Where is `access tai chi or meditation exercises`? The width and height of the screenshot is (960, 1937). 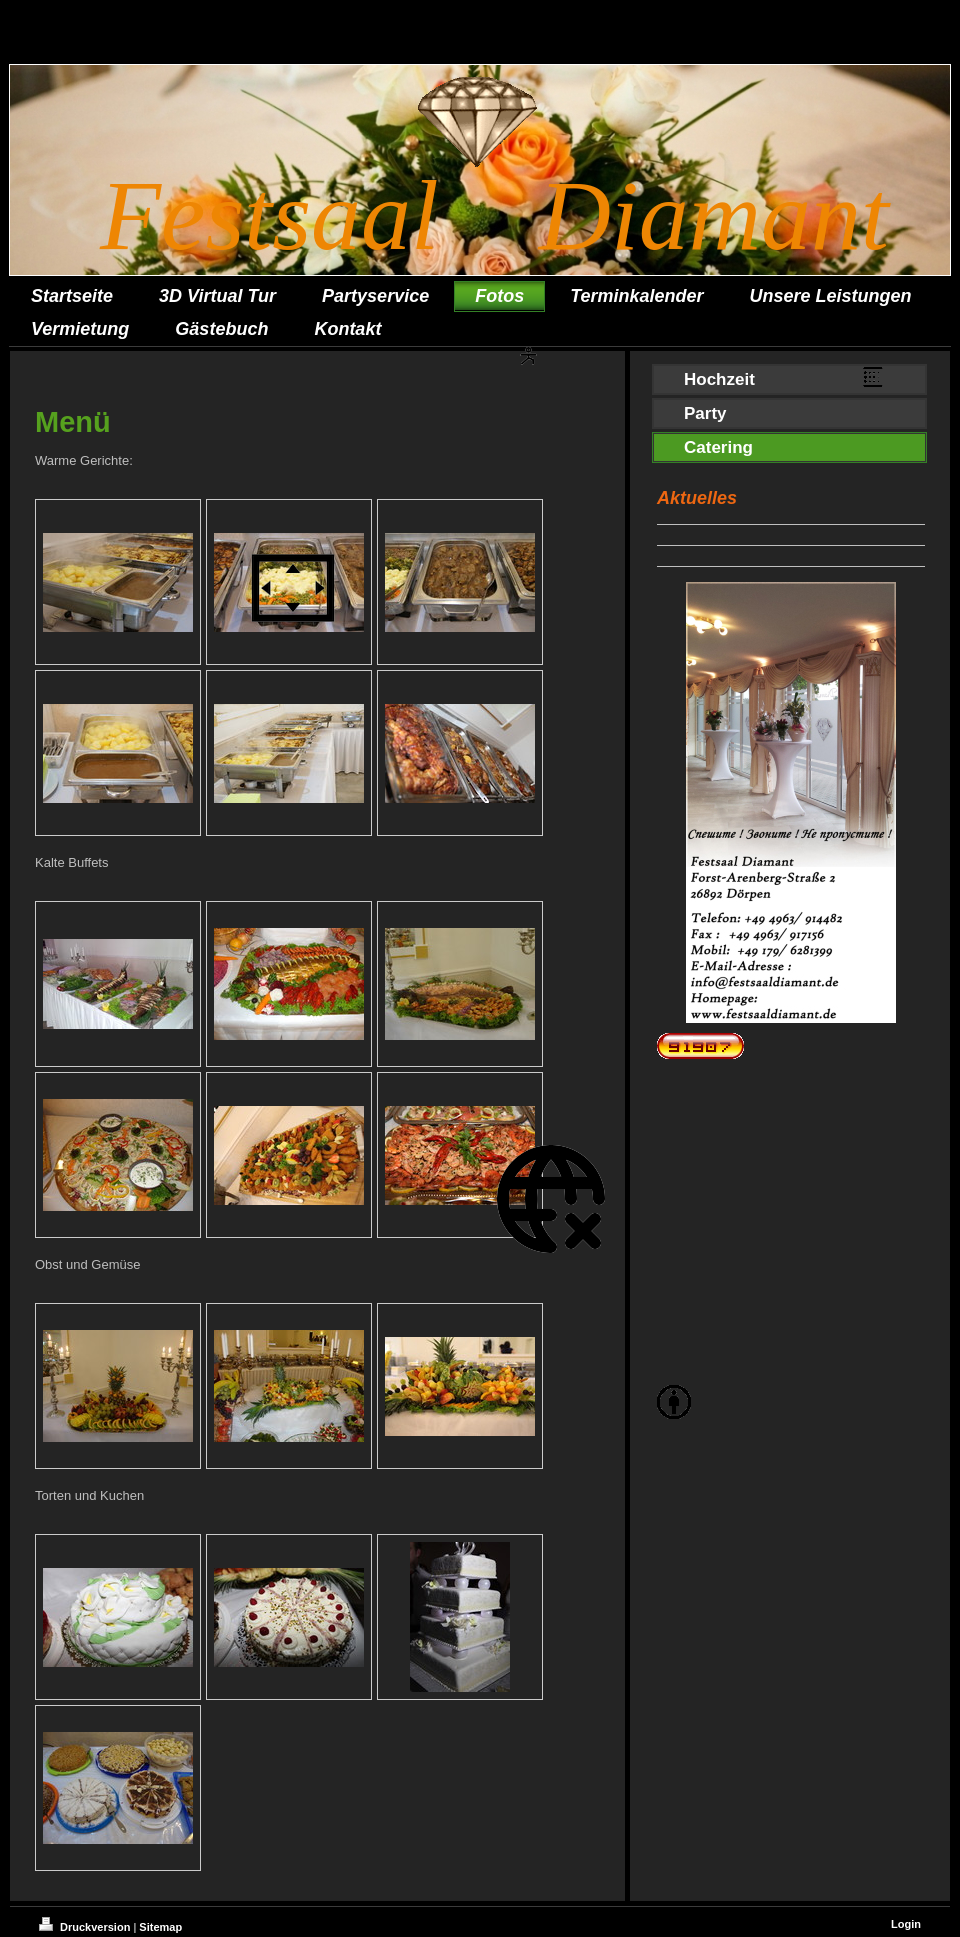 access tai chi or meditation exercises is located at coordinates (528, 356).